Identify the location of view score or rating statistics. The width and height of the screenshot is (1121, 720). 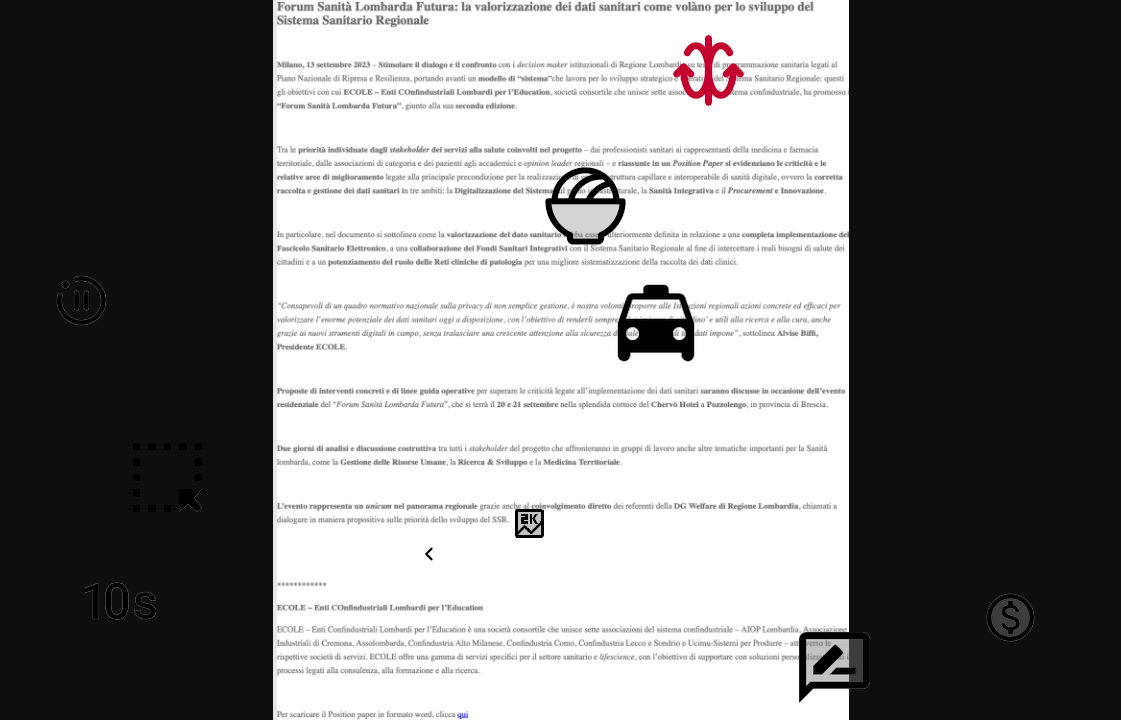
(529, 523).